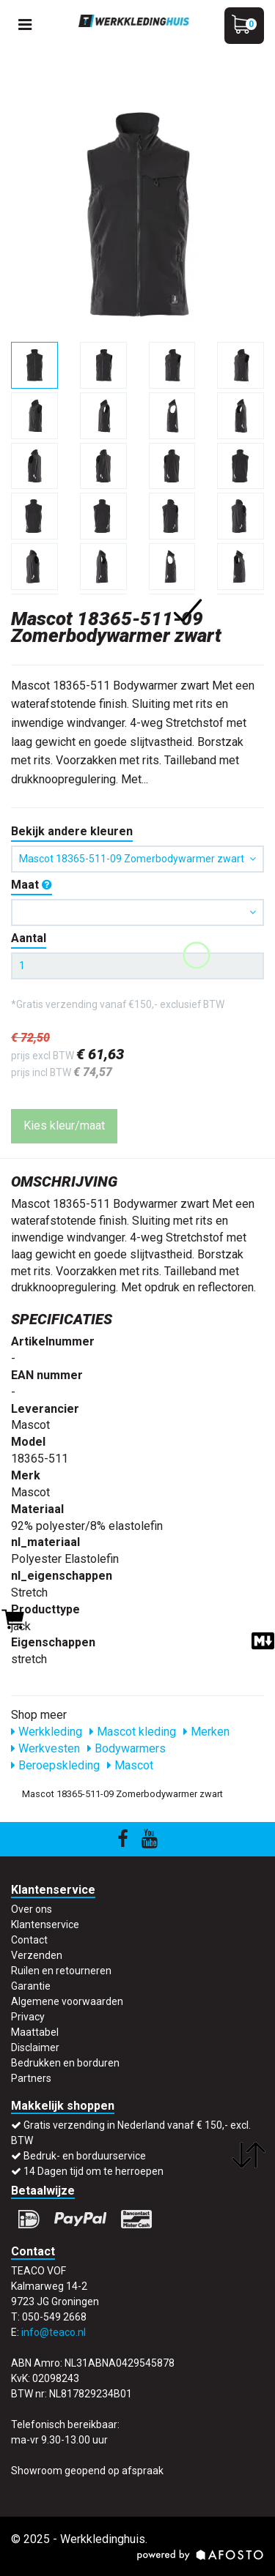  What do you see at coordinates (188, 611) in the screenshot?
I see `confirm or submit an action` at bounding box center [188, 611].